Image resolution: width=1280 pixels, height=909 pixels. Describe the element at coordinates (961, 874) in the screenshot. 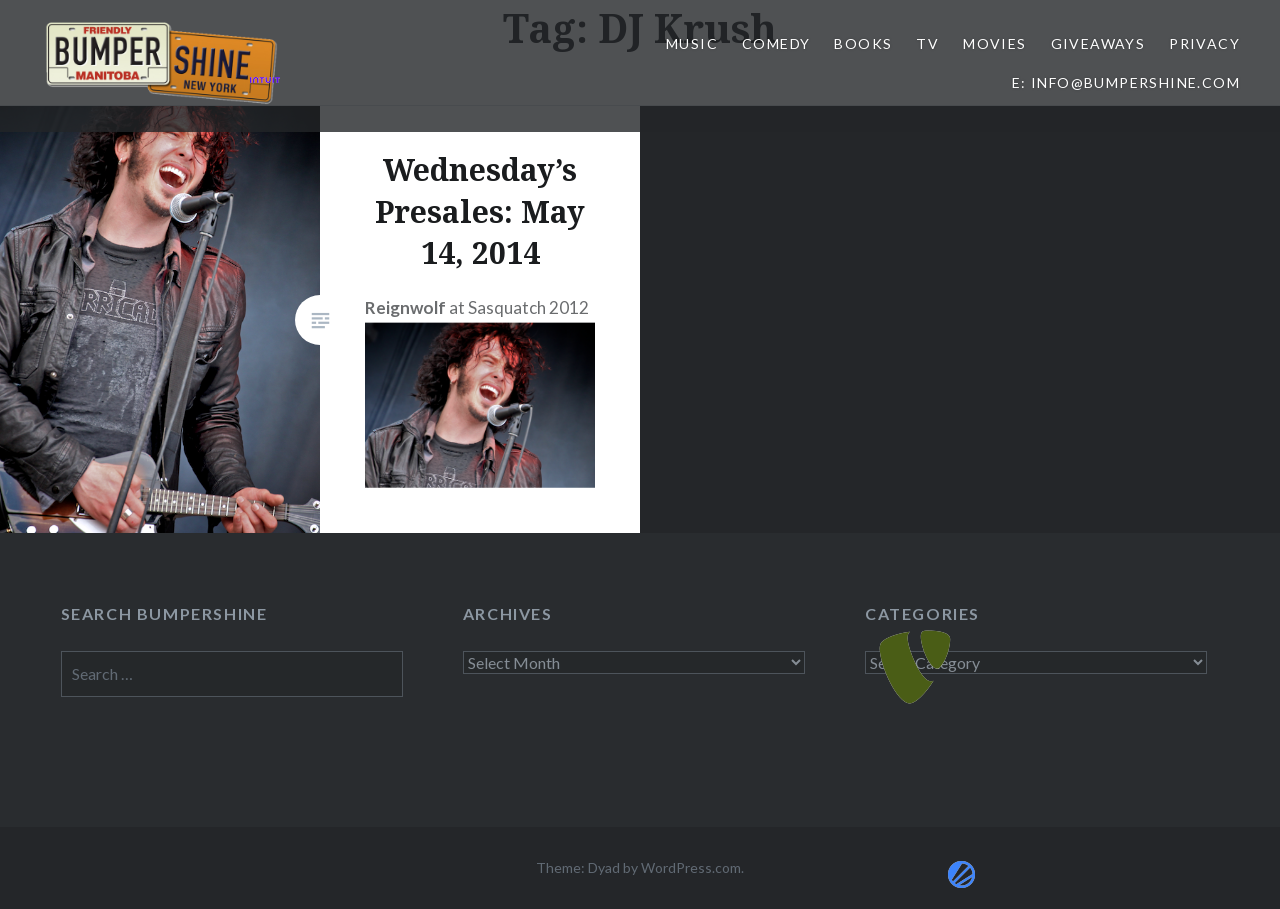

I see `ESL Gaming logo` at that location.